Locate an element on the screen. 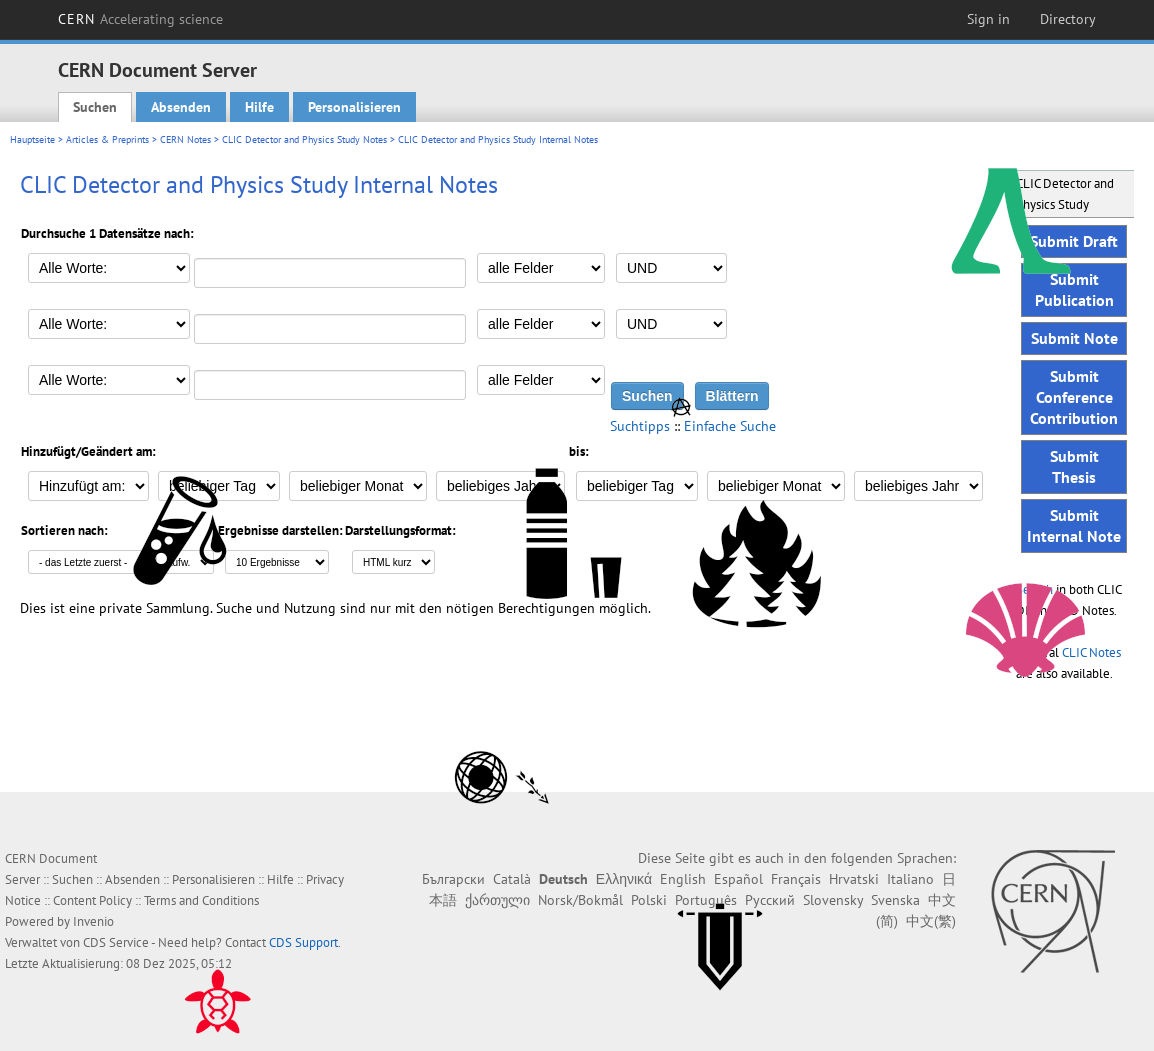 The height and width of the screenshot is (1051, 1154). indicates walking or movement action is located at coordinates (1011, 221).